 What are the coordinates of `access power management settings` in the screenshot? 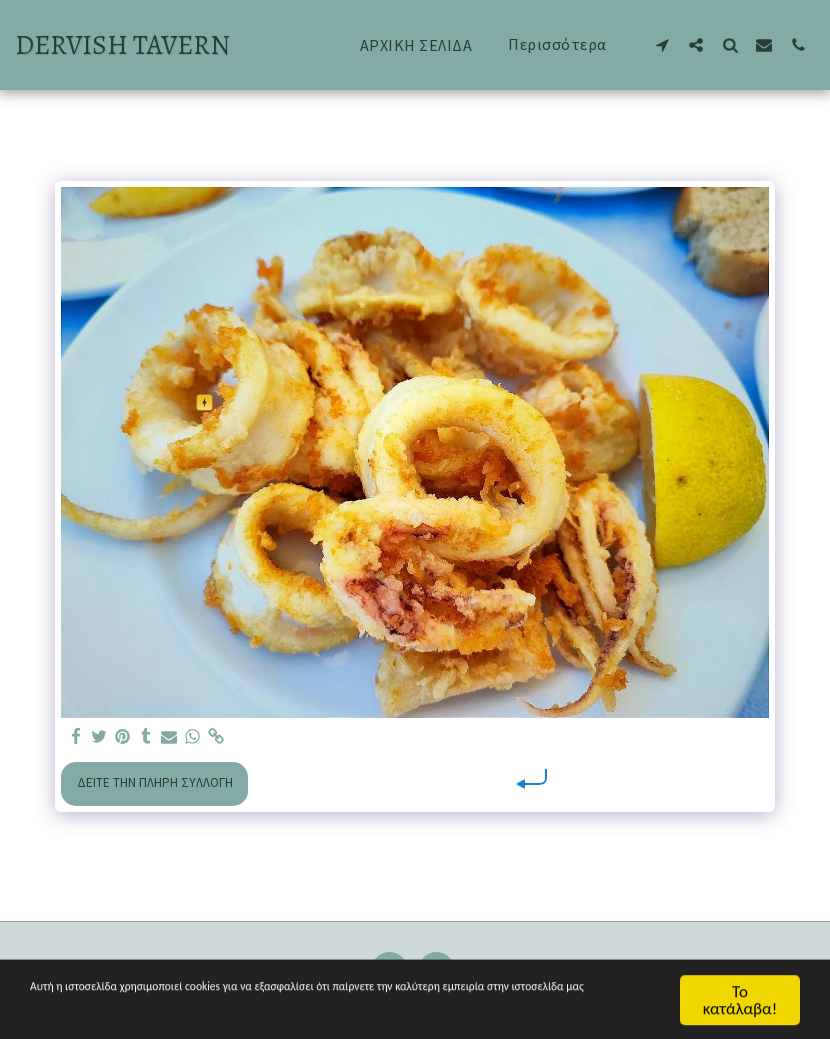 It's located at (204, 402).